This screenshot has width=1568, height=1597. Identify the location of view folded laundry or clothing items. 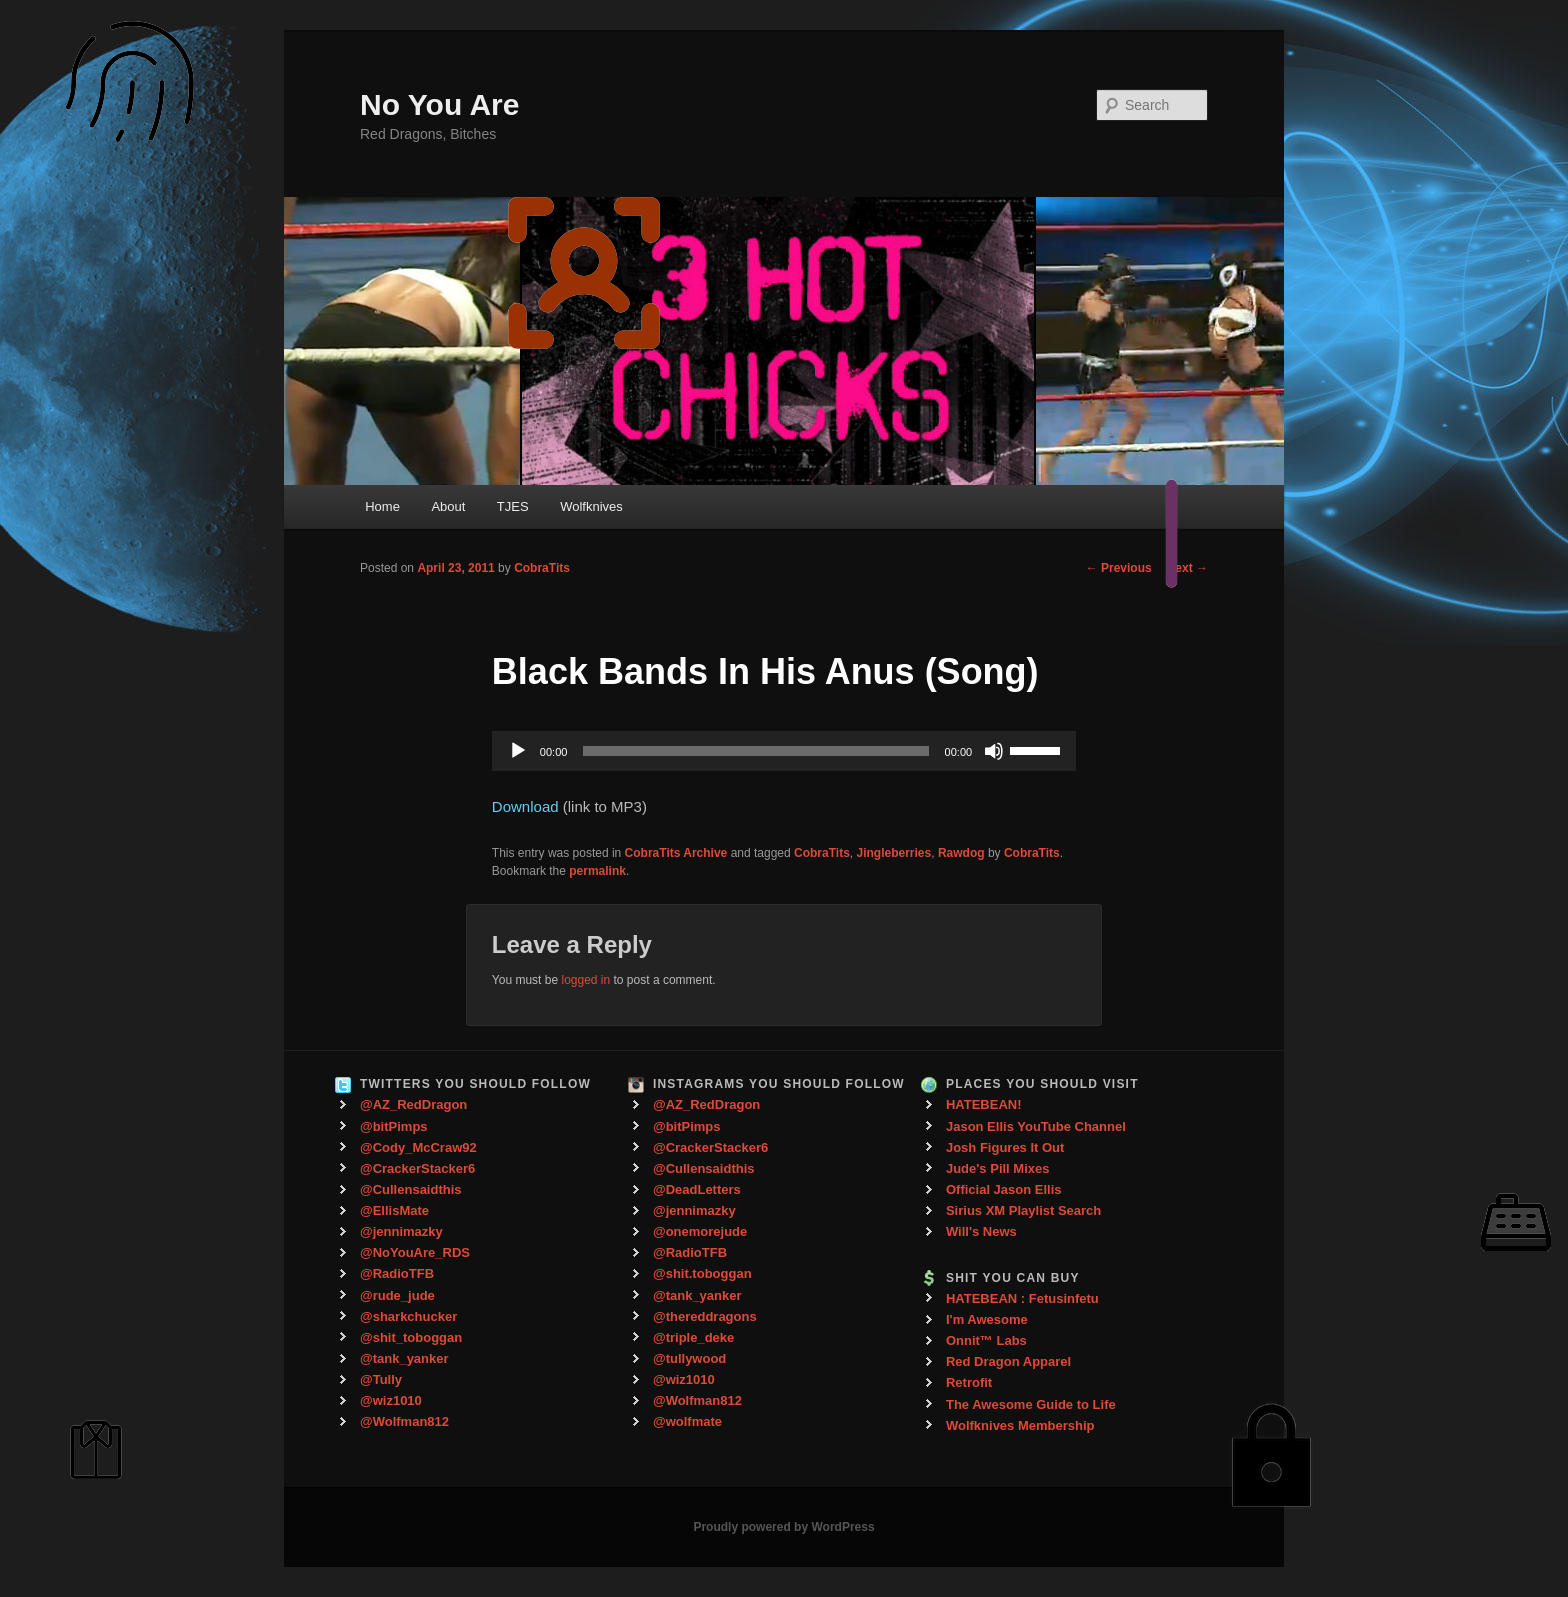
(96, 1451).